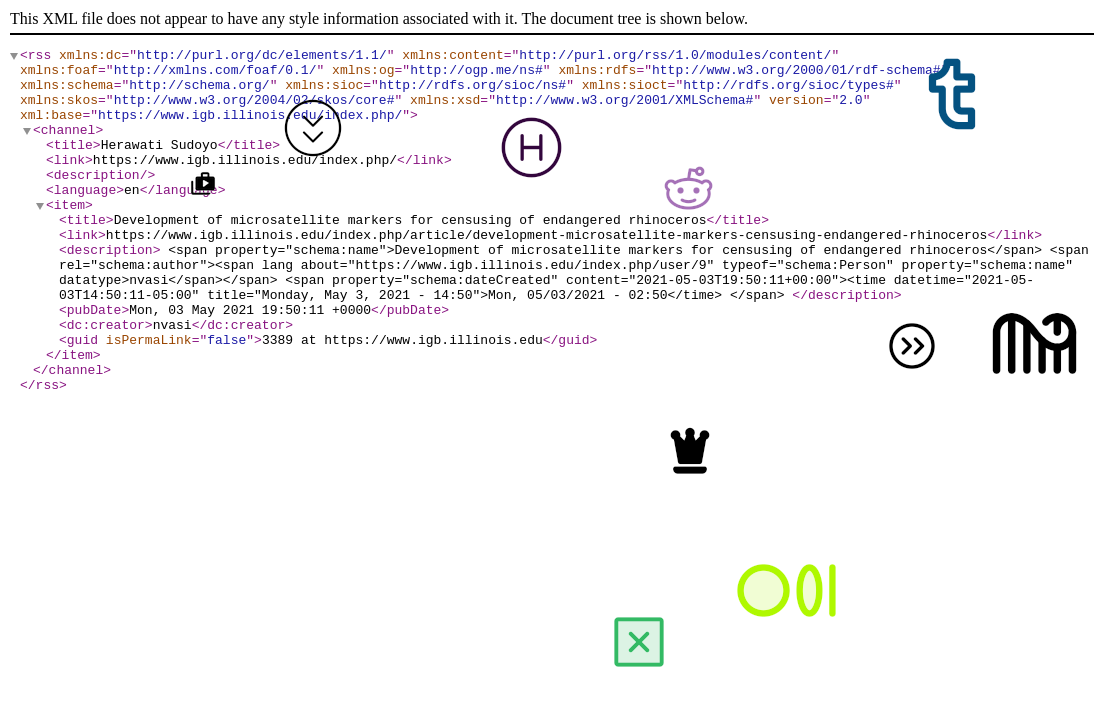 The width and height of the screenshot is (1104, 720). What do you see at coordinates (313, 128) in the screenshot?
I see `expand all content below` at bounding box center [313, 128].